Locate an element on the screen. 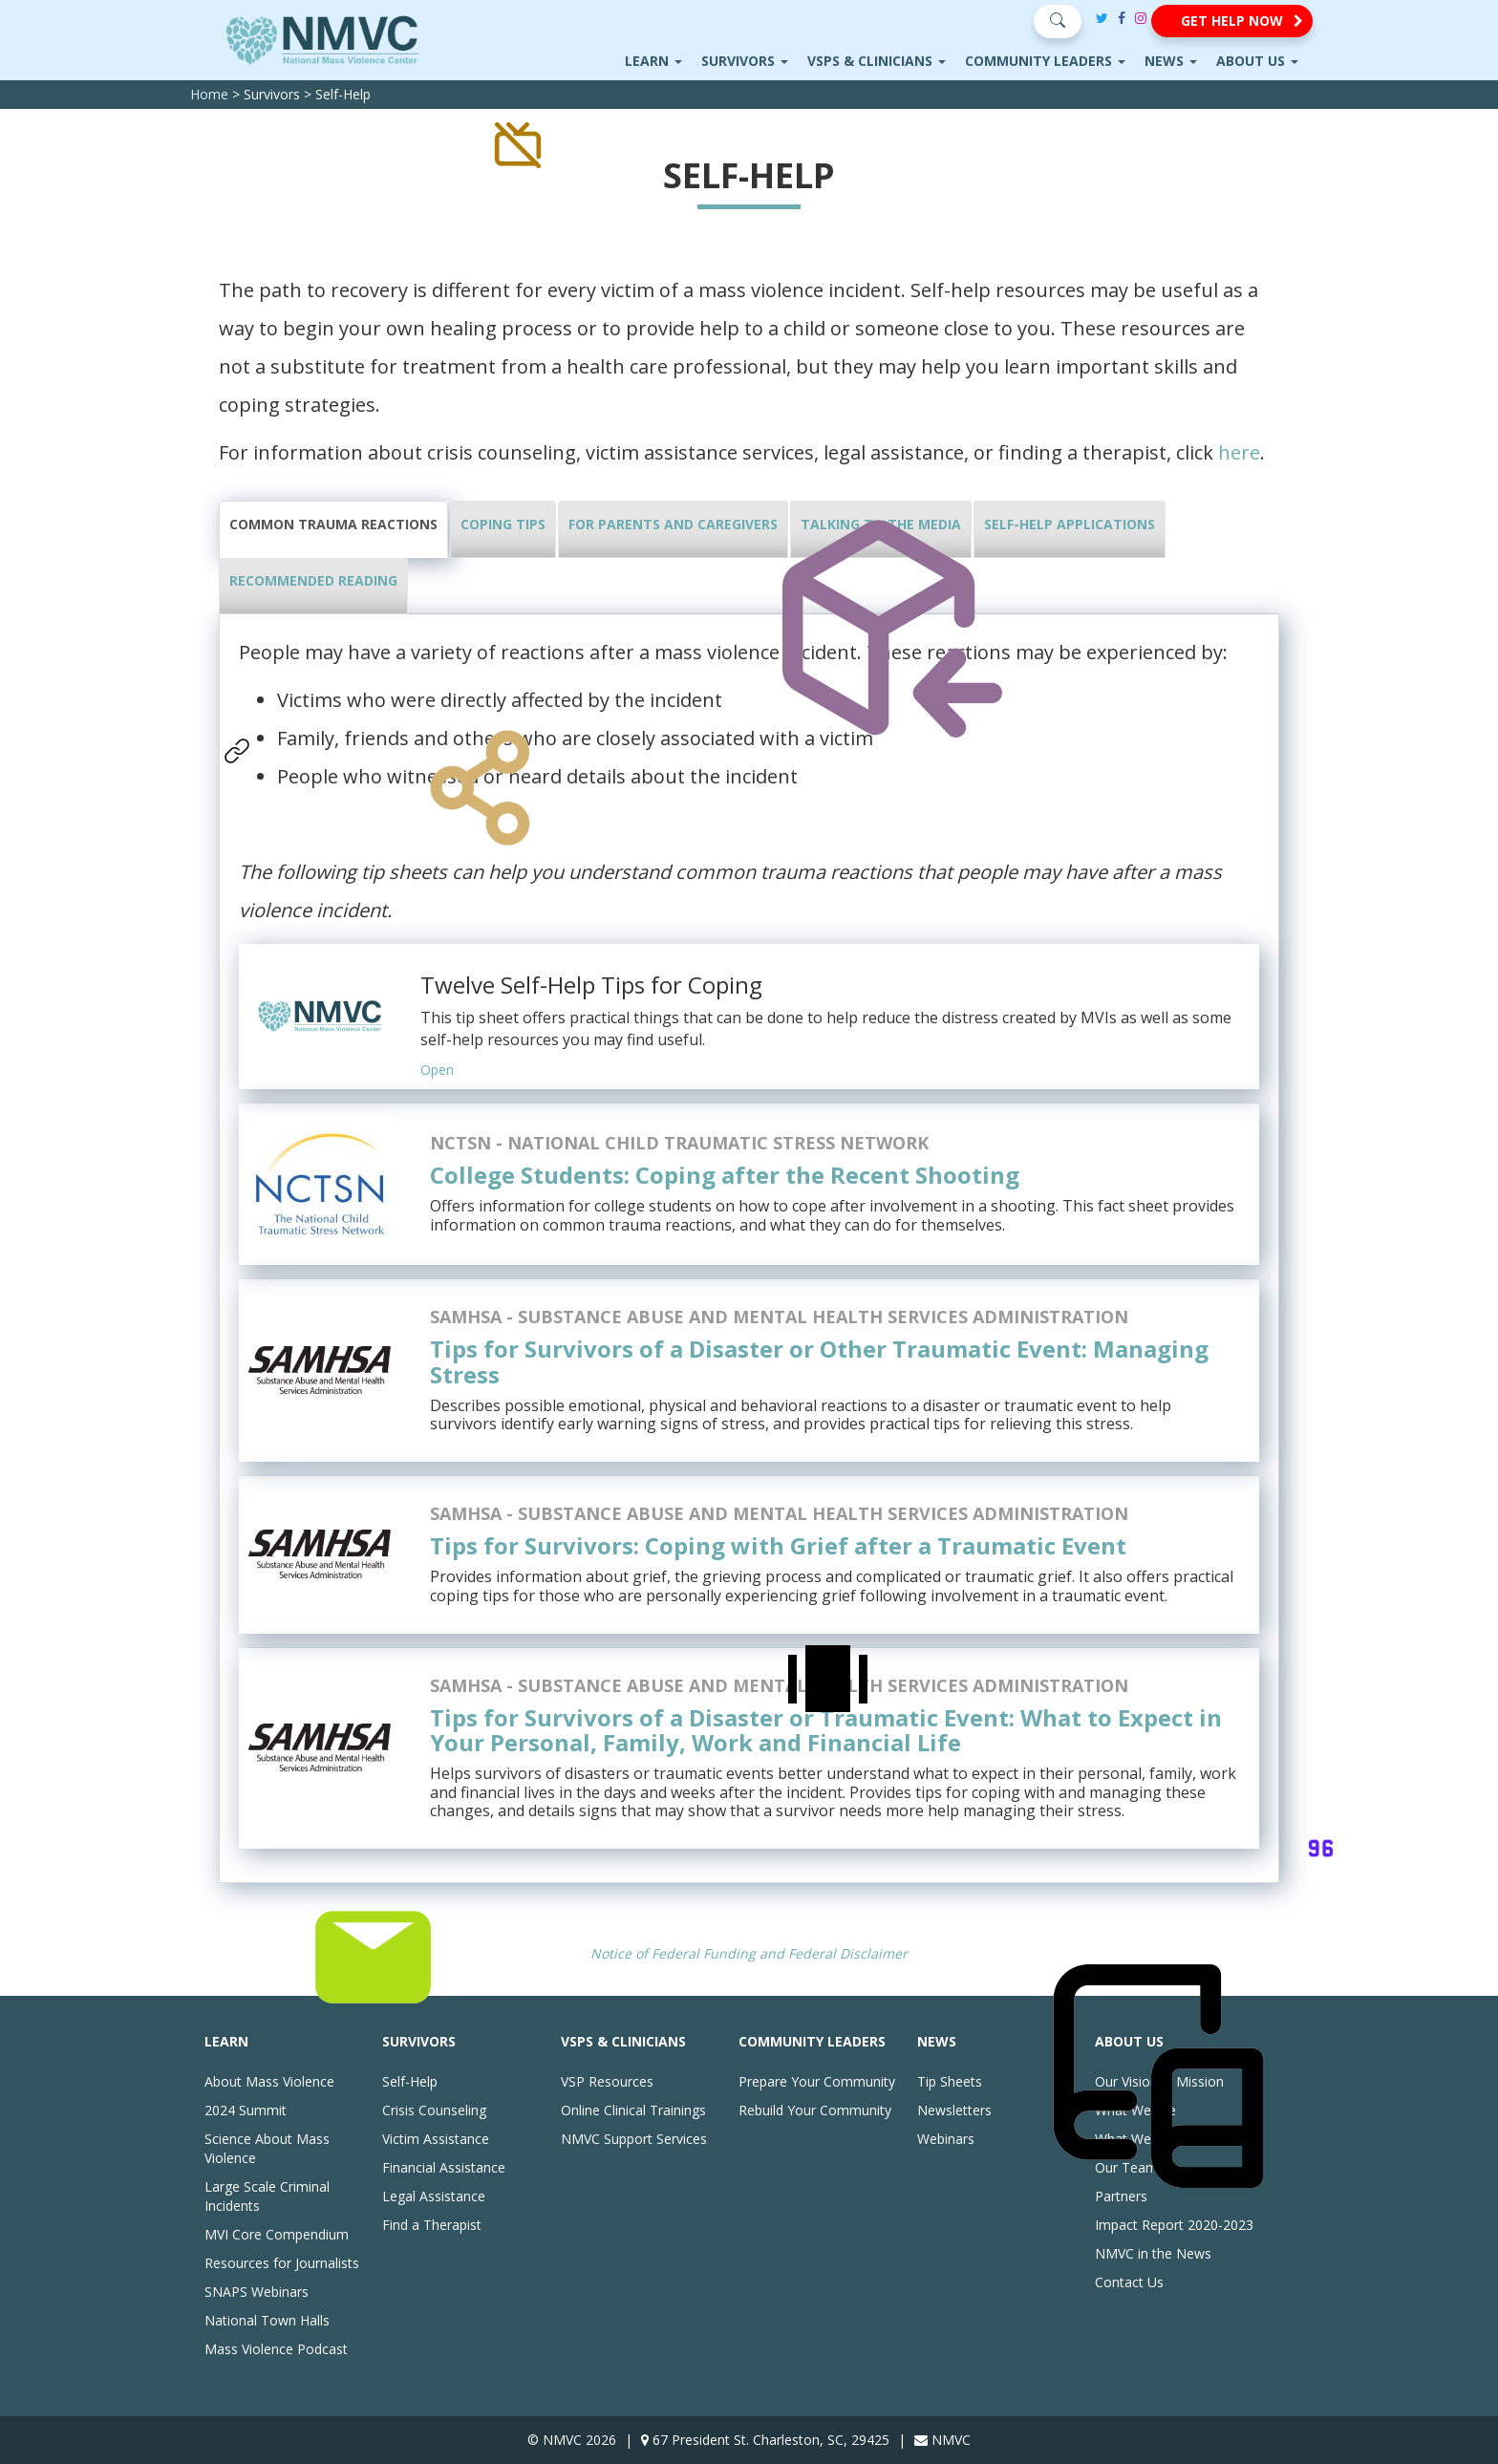 Image resolution: width=1498 pixels, height=2464 pixels. share content to social networks is located at coordinates (483, 787).